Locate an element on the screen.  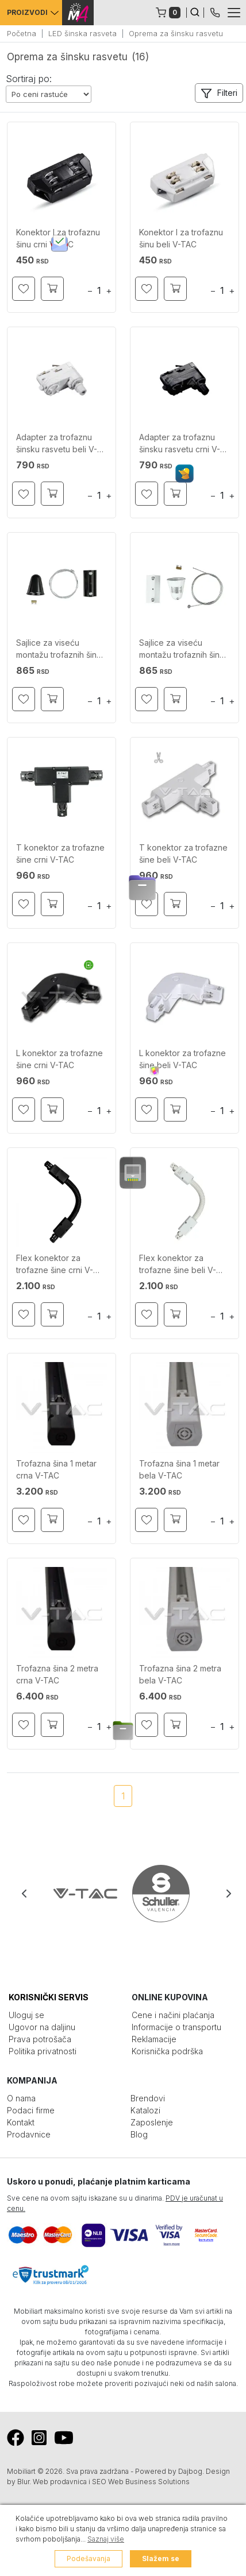
open Mullvad VPN app is located at coordinates (184, 474).